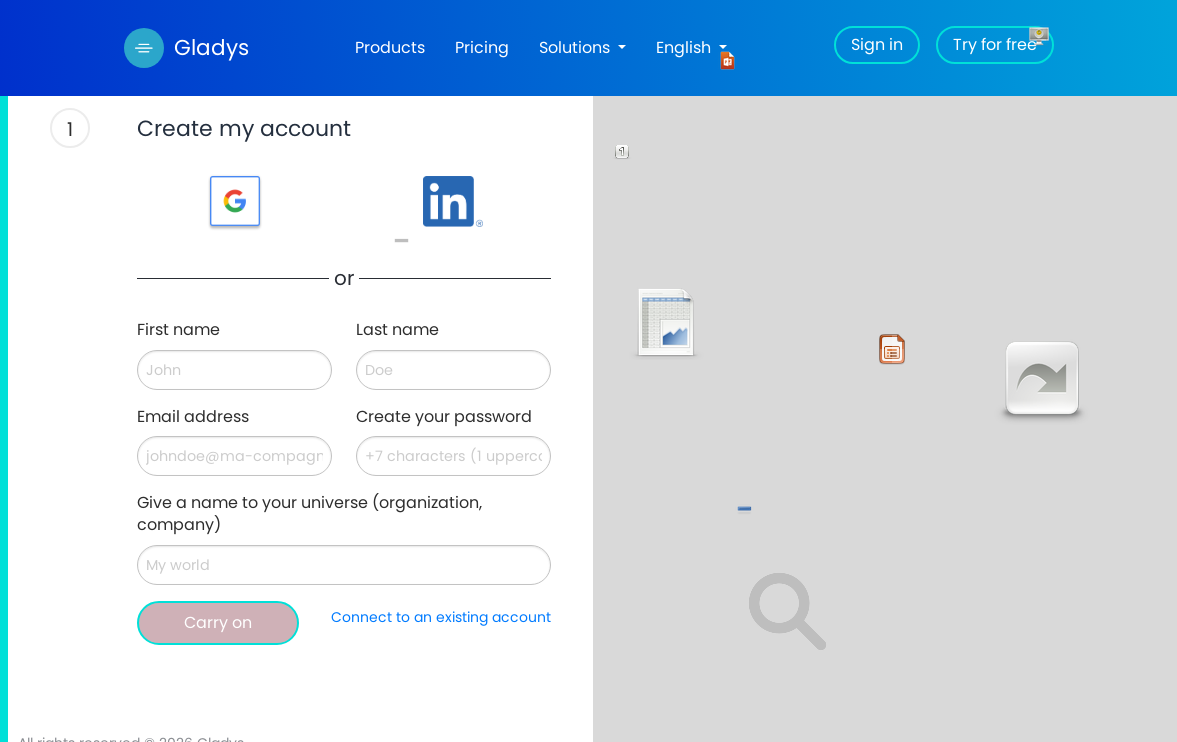 The width and height of the screenshot is (1177, 742). Describe the element at coordinates (1043, 382) in the screenshot. I see `indicates a symbolic link or shortcut to another file` at that location.